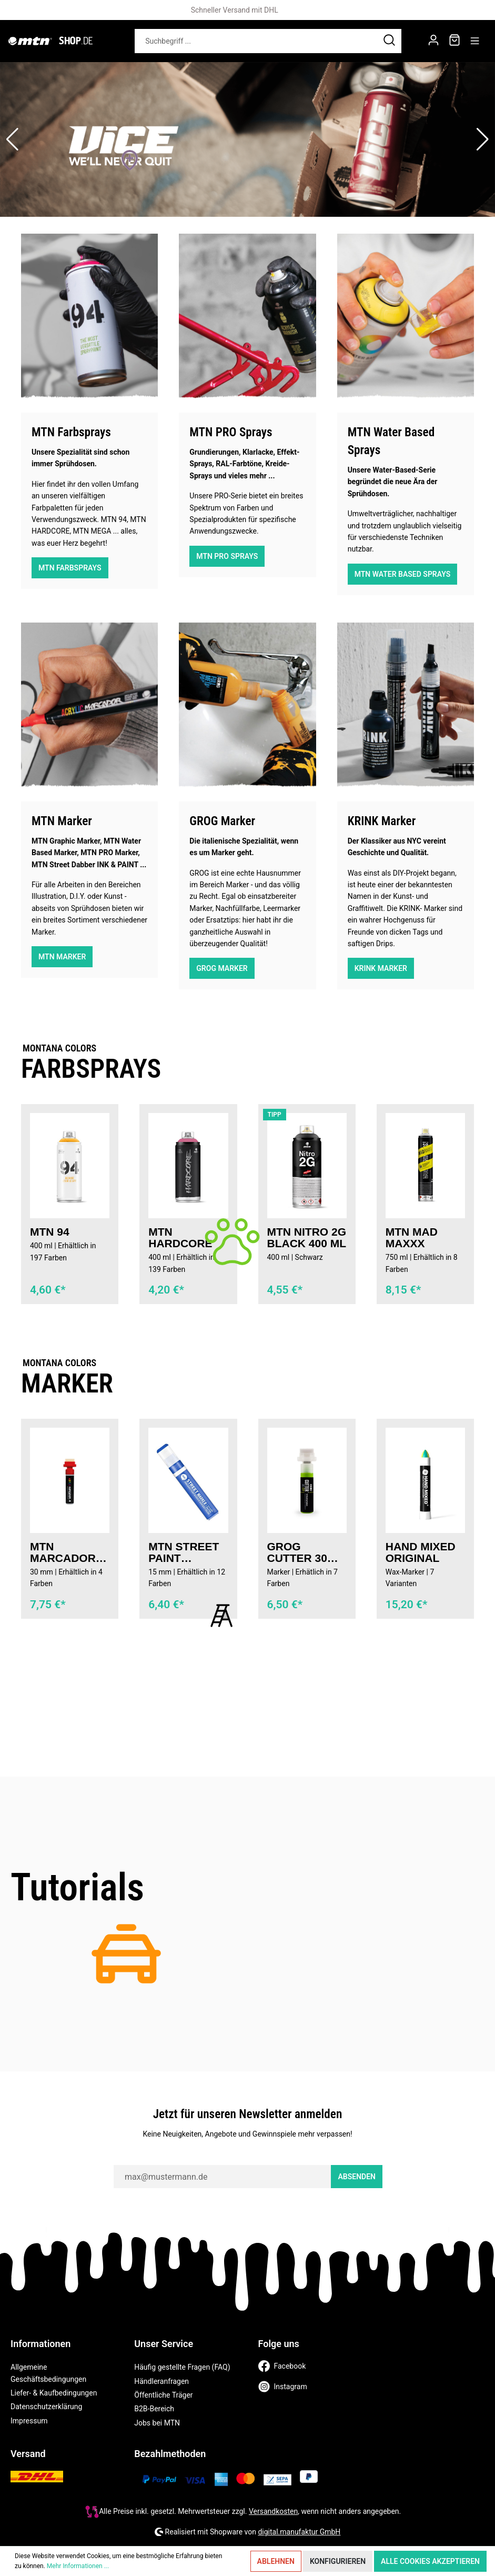 This screenshot has height=2576, width=495. Describe the element at coordinates (222, 1616) in the screenshot. I see `access tools or equipment section` at that location.